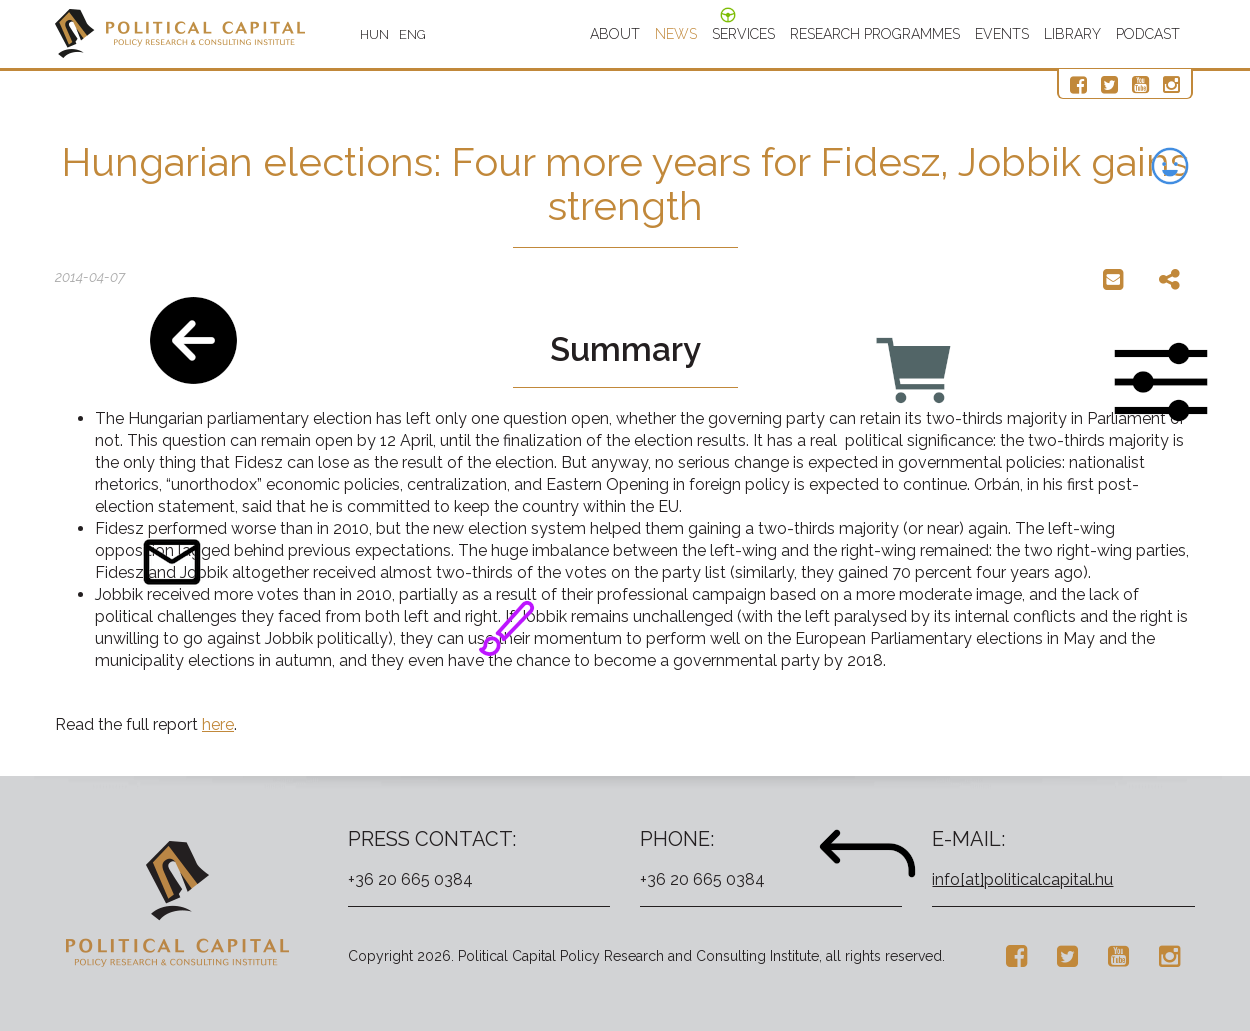  What do you see at coordinates (728, 15) in the screenshot?
I see `access vehicle or driving controls` at bounding box center [728, 15].